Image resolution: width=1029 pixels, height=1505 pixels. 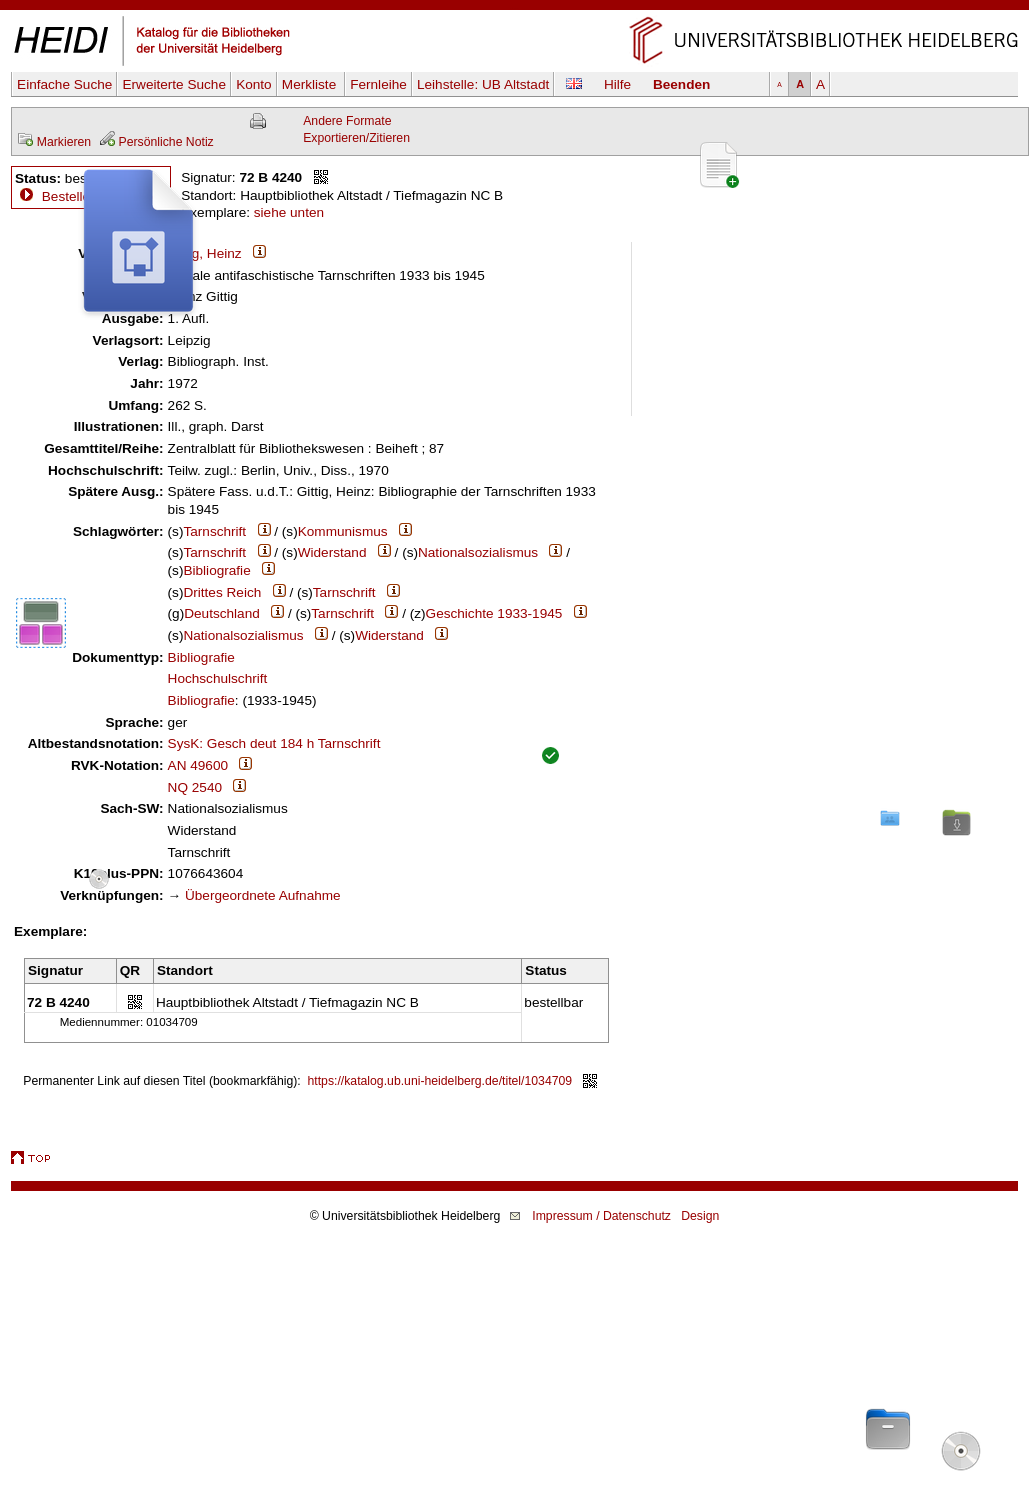 What do you see at coordinates (956, 822) in the screenshot?
I see `open your downloads folder` at bounding box center [956, 822].